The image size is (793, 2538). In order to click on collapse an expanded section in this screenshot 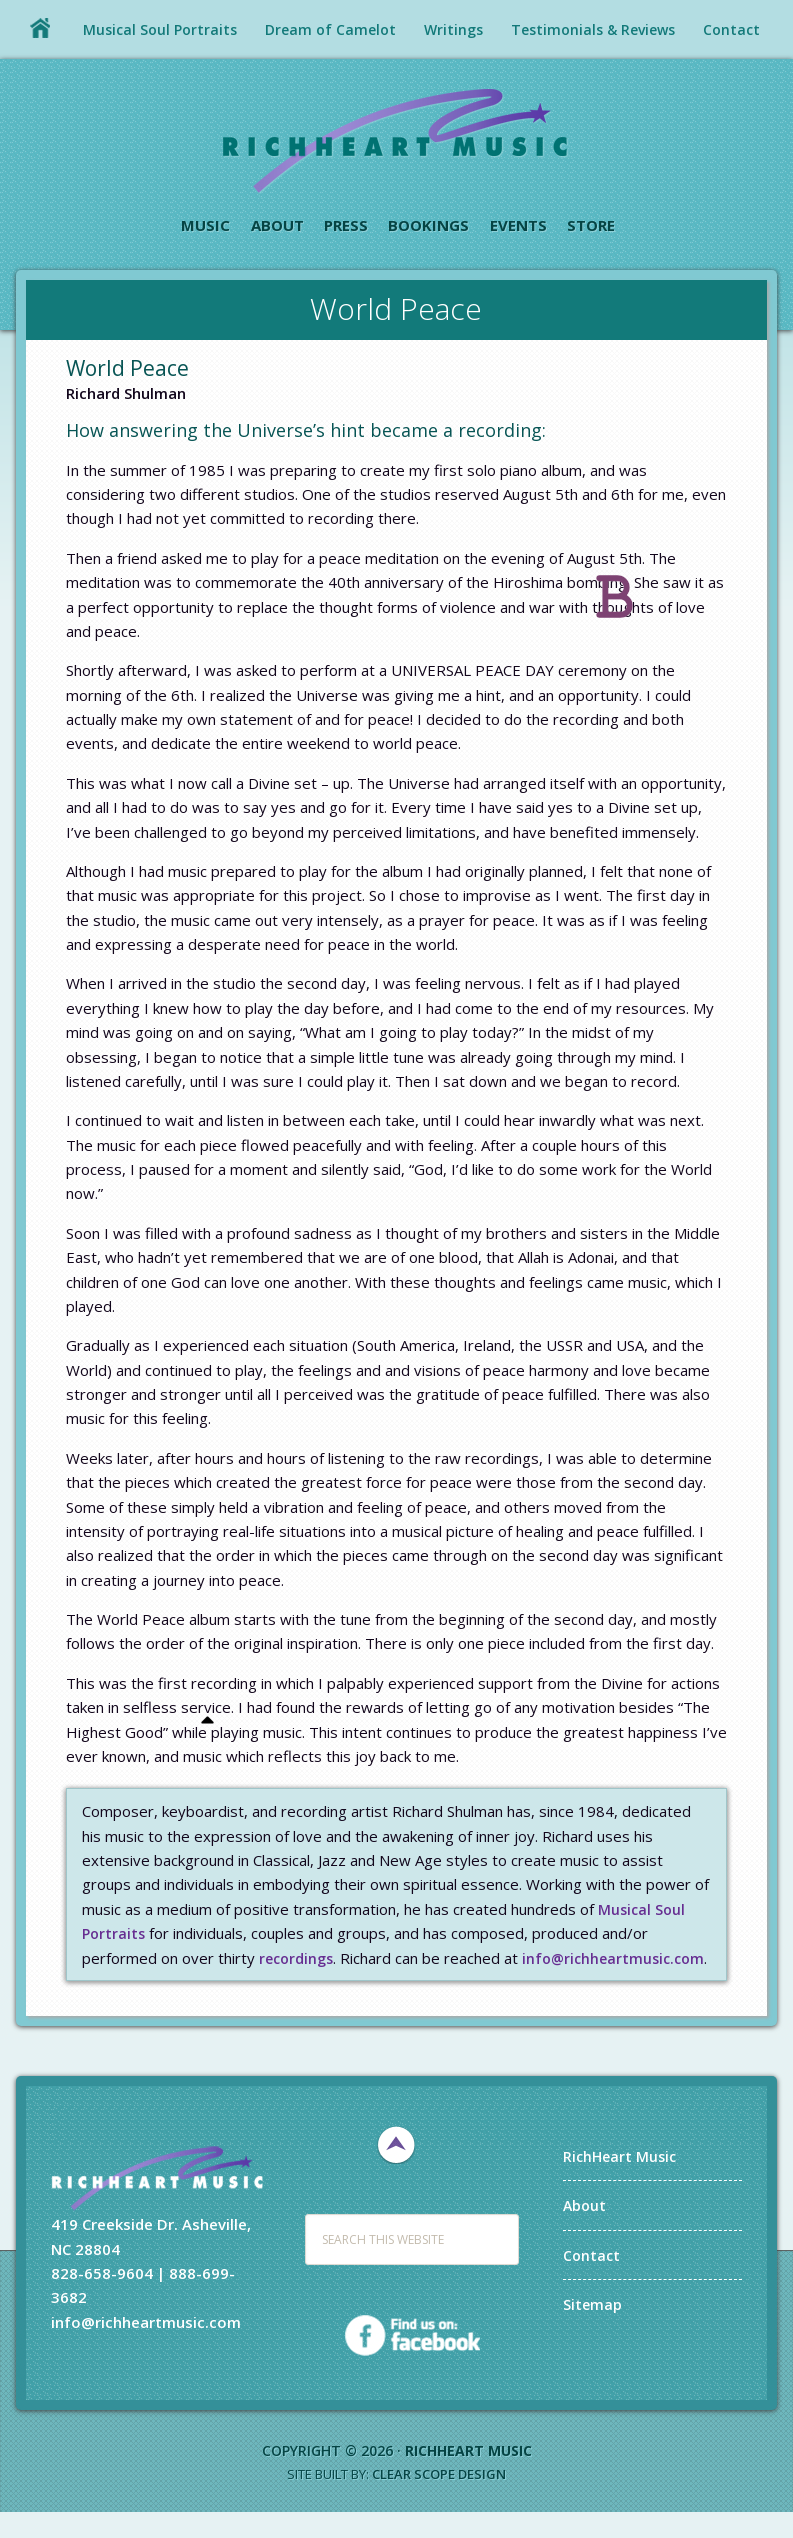, I will do `click(207, 1720)`.